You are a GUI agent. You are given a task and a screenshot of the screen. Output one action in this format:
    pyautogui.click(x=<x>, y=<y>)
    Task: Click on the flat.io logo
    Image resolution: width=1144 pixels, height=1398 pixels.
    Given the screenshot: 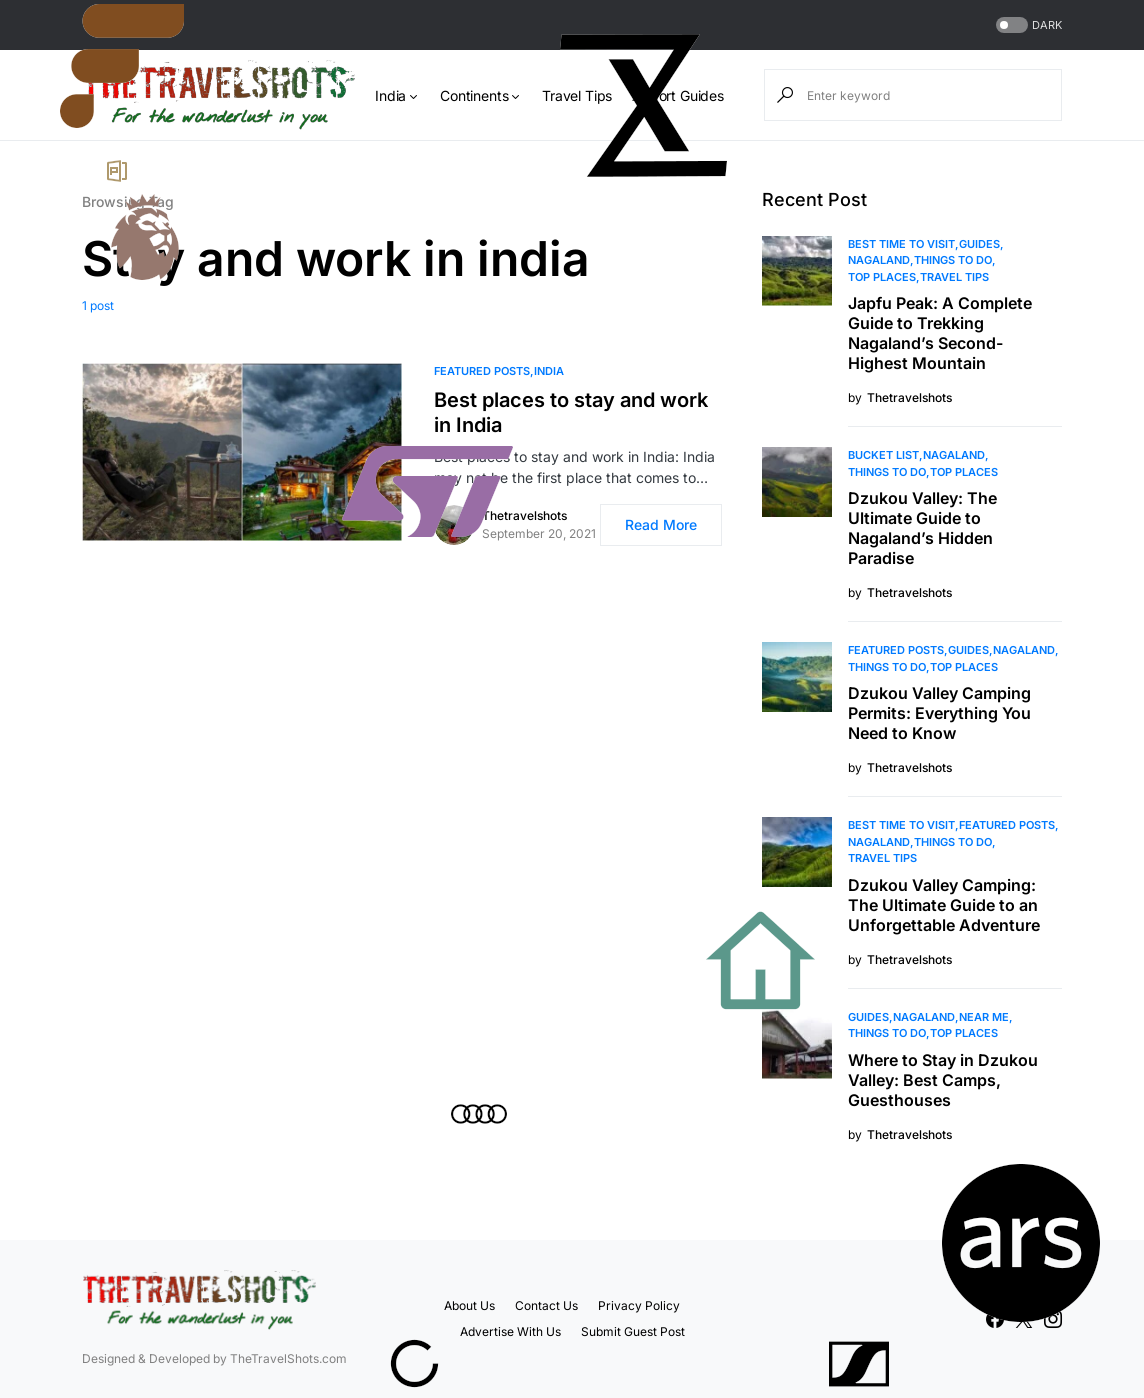 What is the action you would take?
    pyautogui.click(x=122, y=66)
    